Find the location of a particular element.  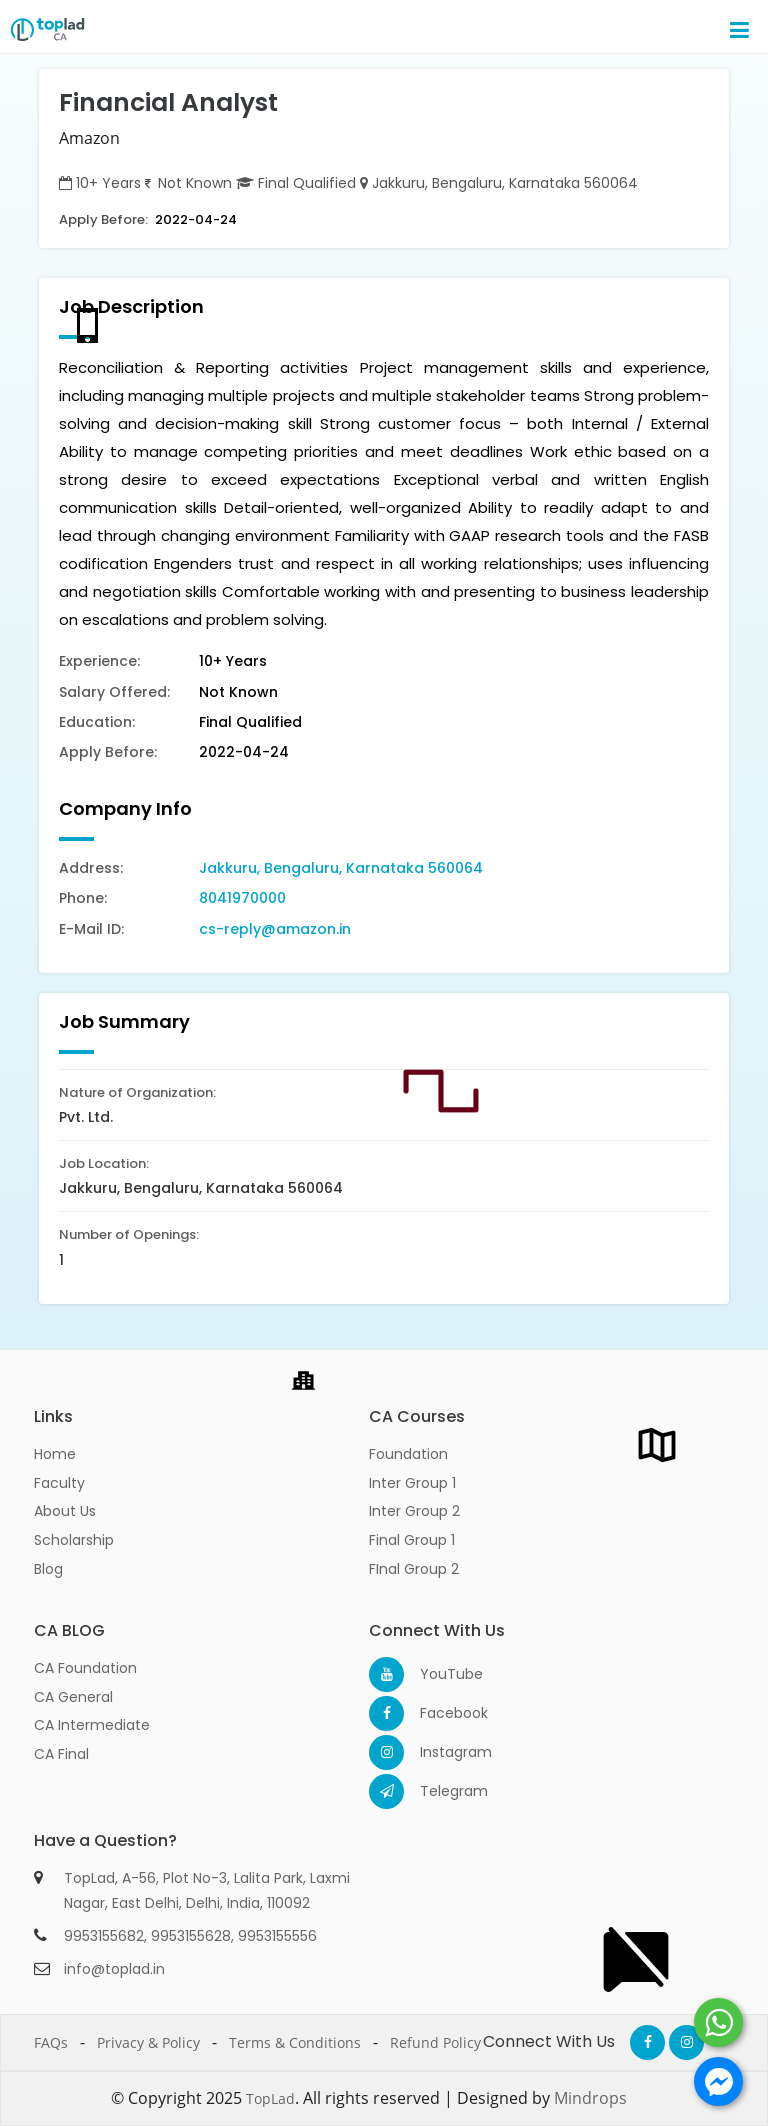

view map or navigation is located at coordinates (657, 1445).